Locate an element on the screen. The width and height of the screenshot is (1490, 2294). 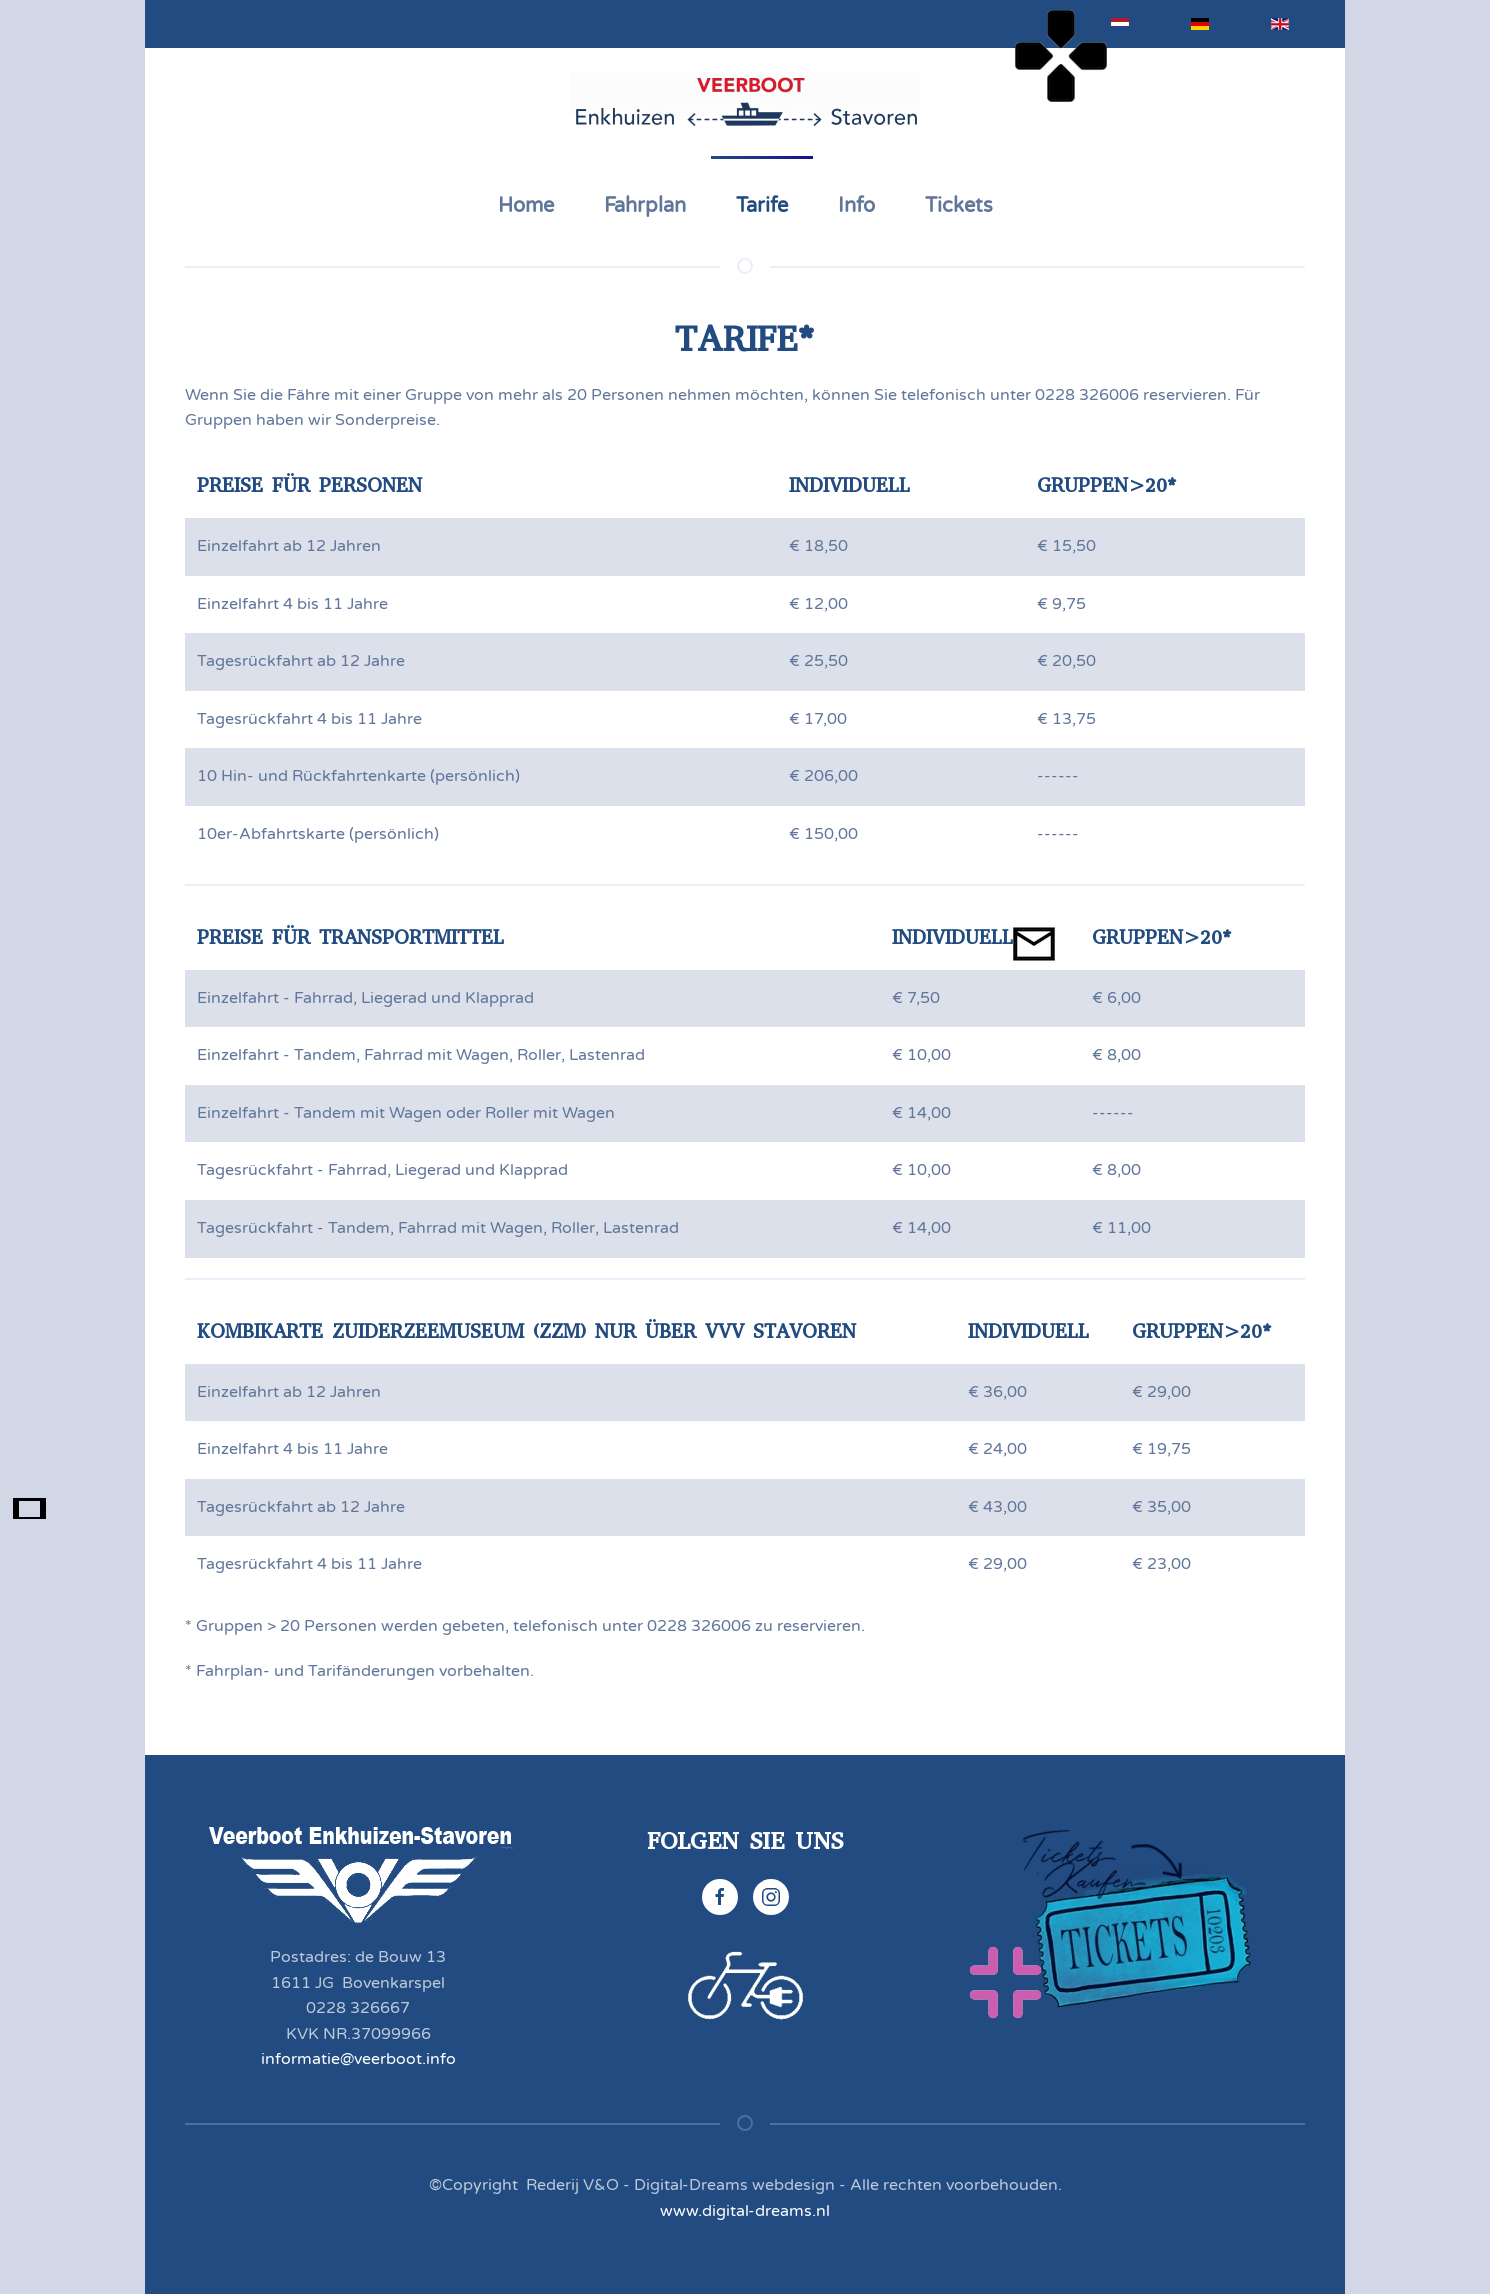
switch device to landscape orientation is located at coordinates (30, 1509).